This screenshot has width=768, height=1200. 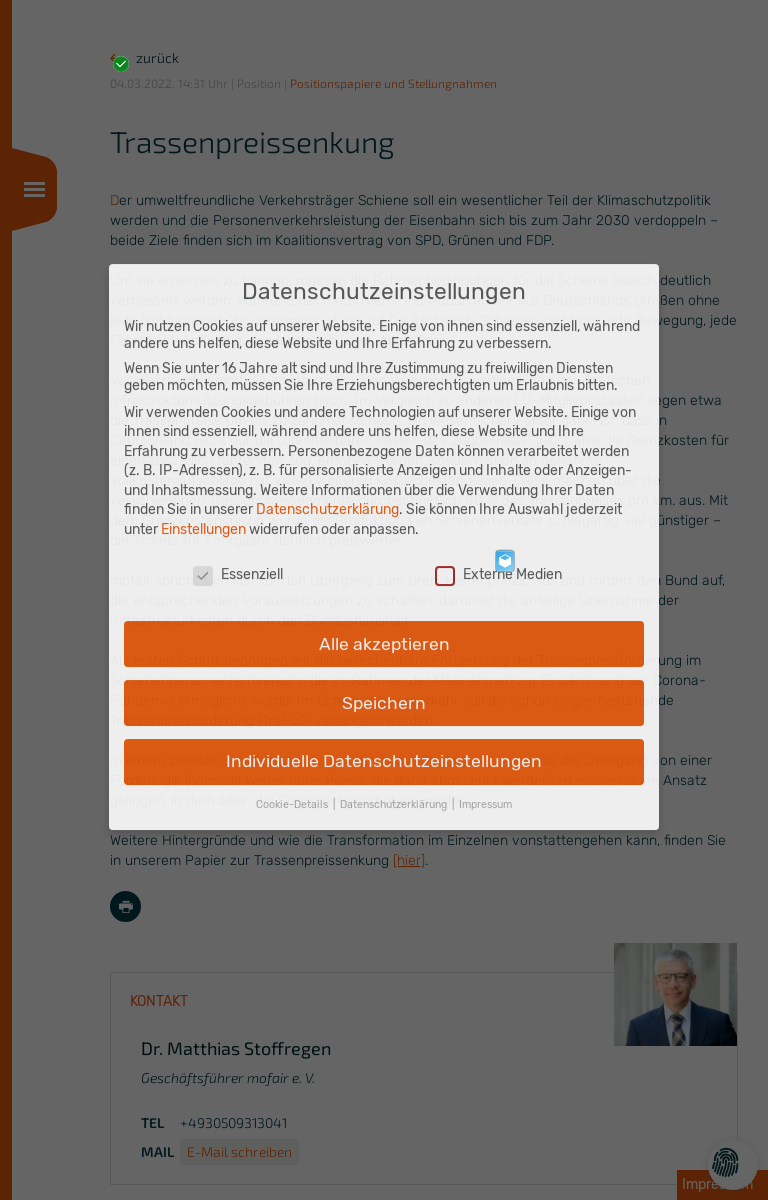 What do you see at coordinates (121, 64) in the screenshot?
I see `indicates file has been successfully synced` at bounding box center [121, 64].